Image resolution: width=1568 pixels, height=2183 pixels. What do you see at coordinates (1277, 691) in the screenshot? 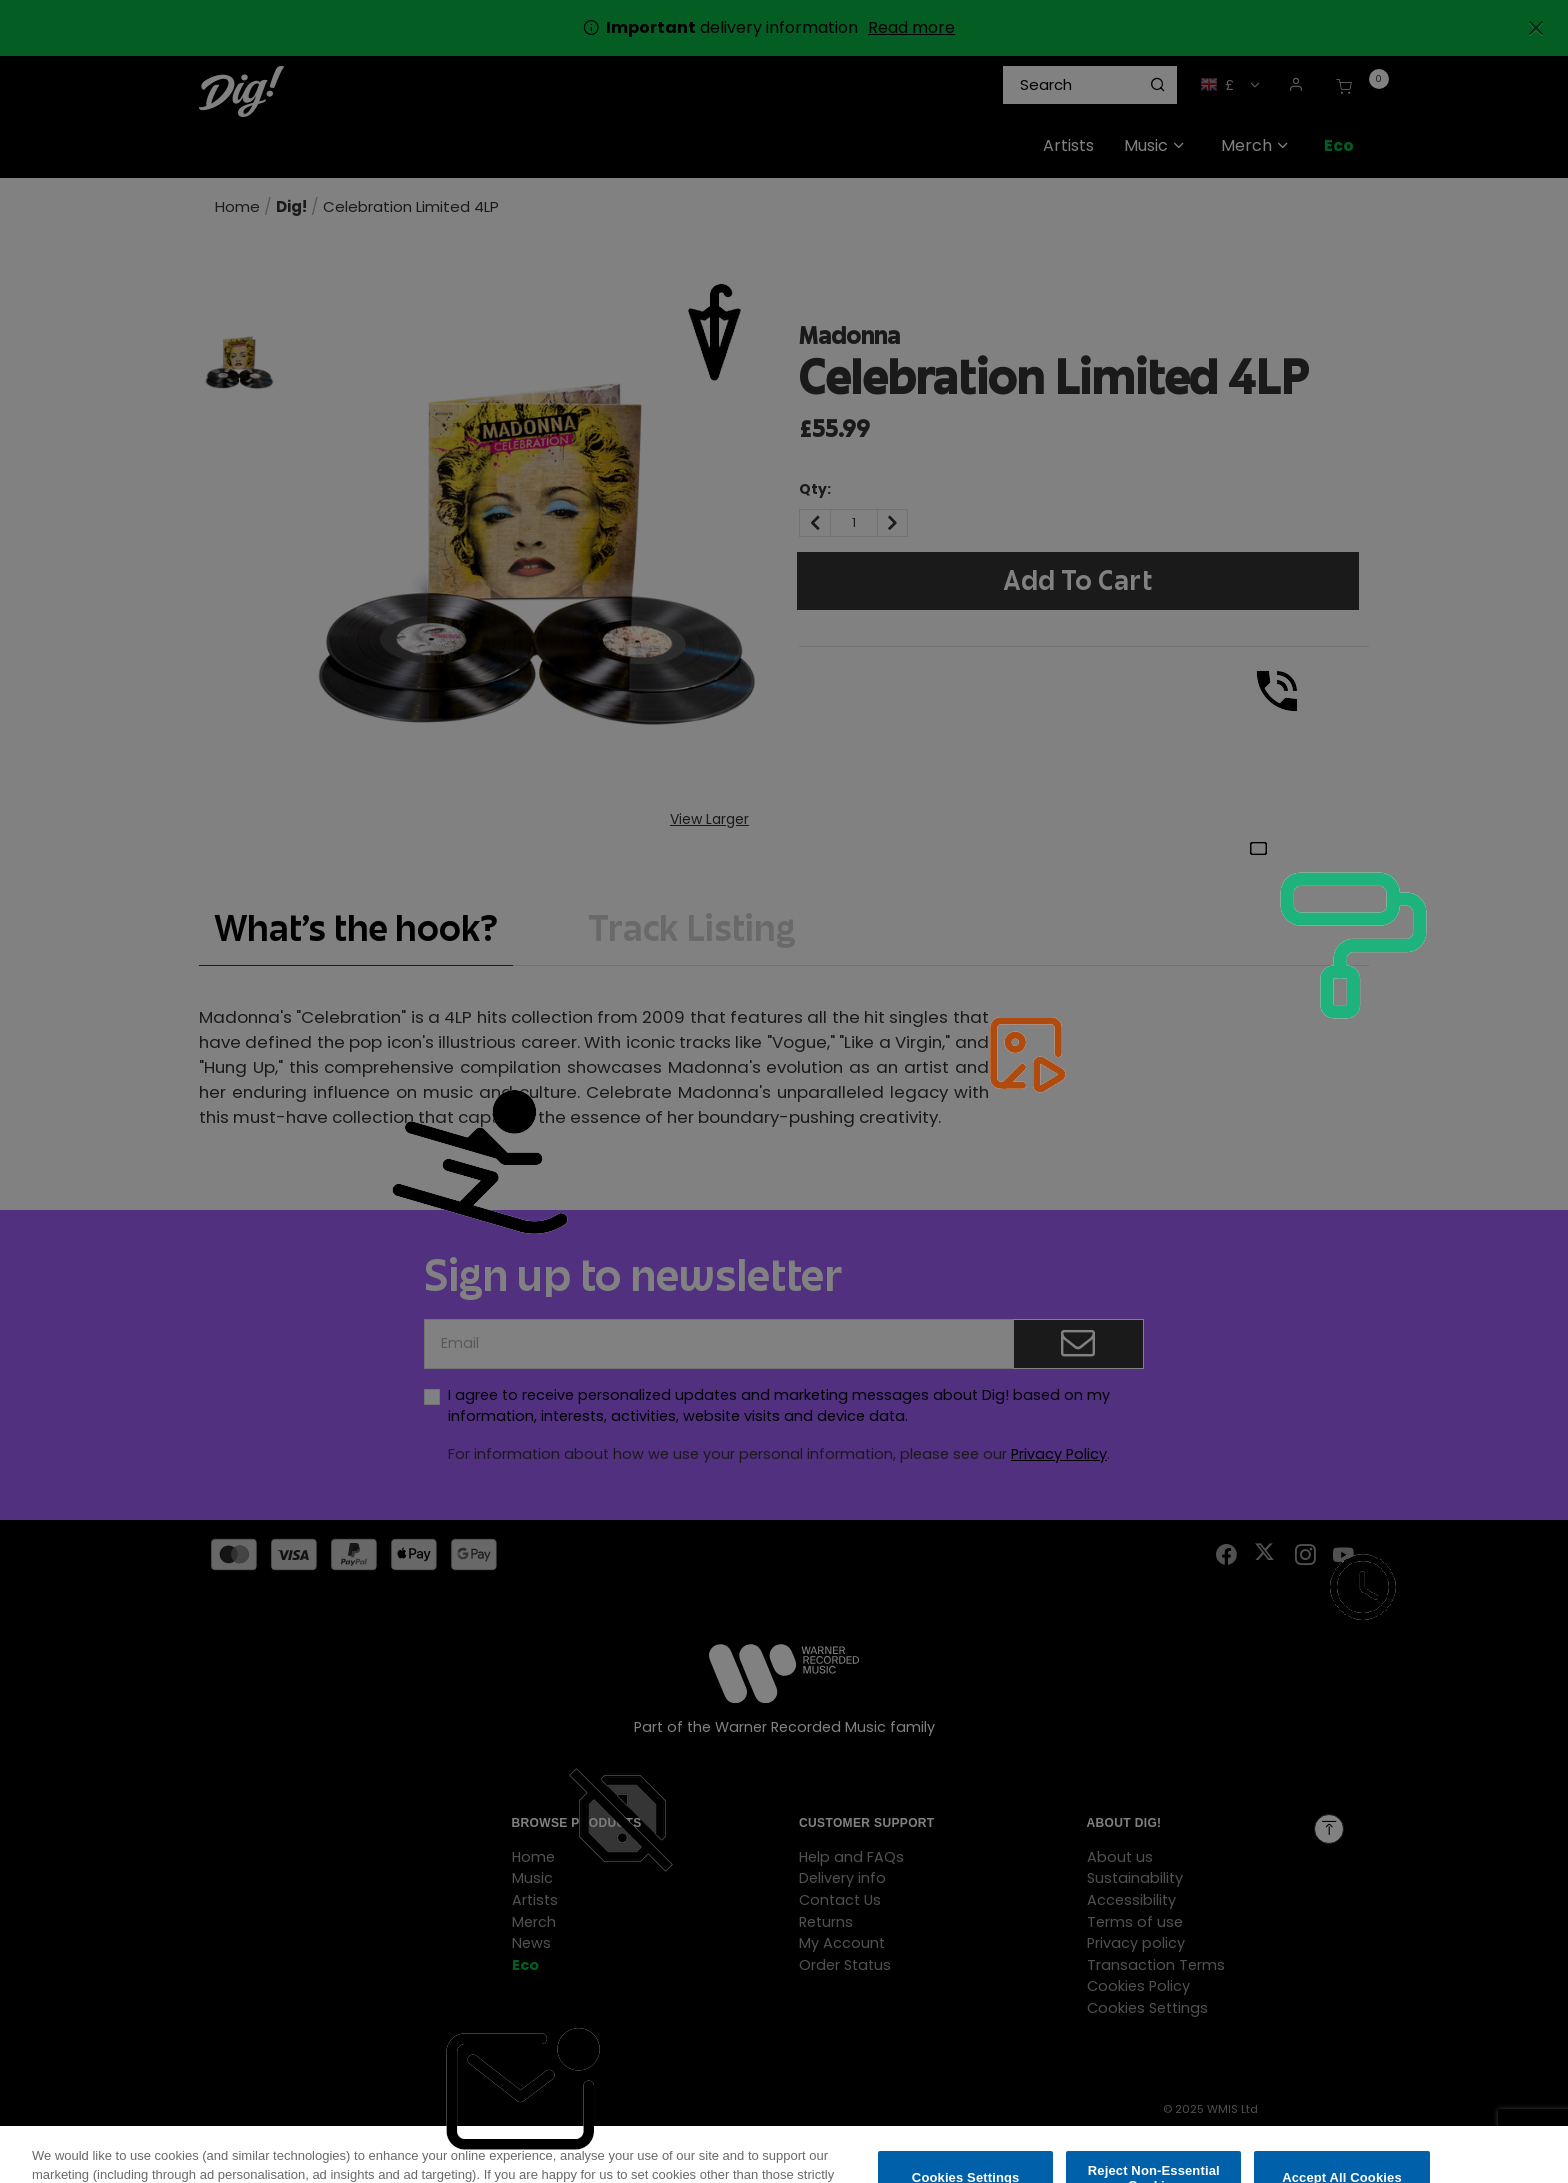
I see `indicates an active phone call in progress` at bounding box center [1277, 691].